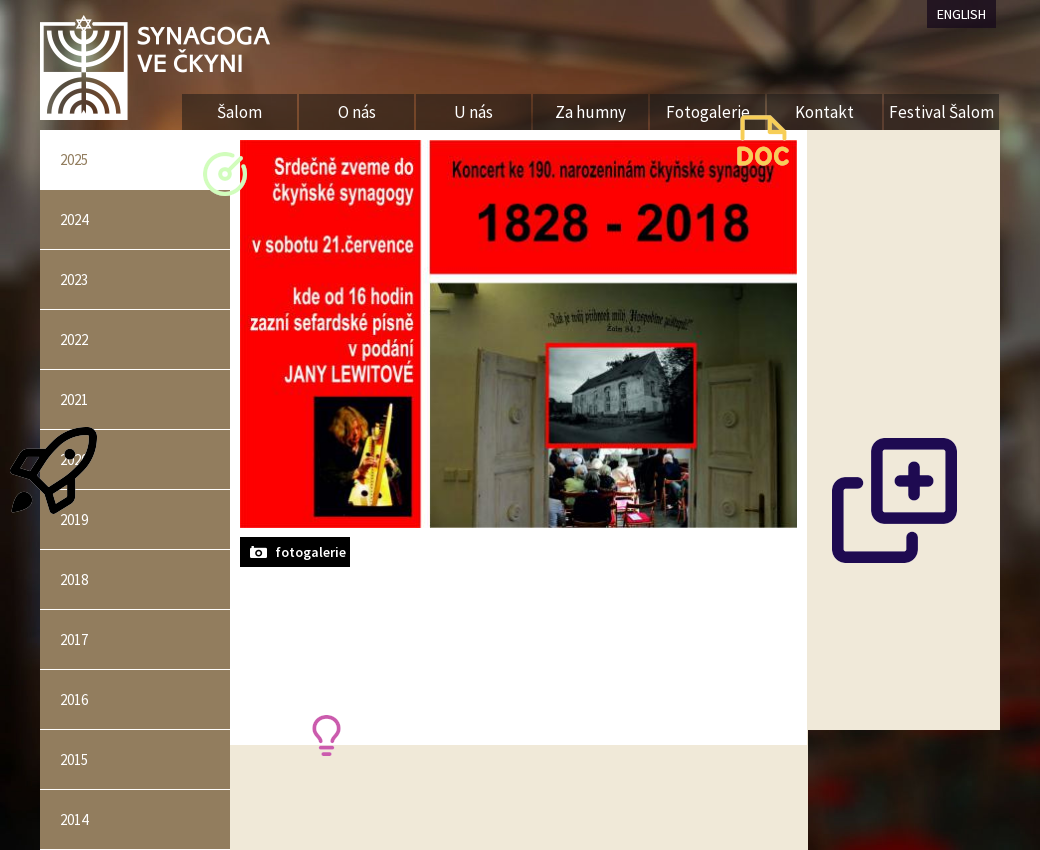  What do you see at coordinates (225, 174) in the screenshot?
I see `view performance metrics or usage statistics` at bounding box center [225, 174].